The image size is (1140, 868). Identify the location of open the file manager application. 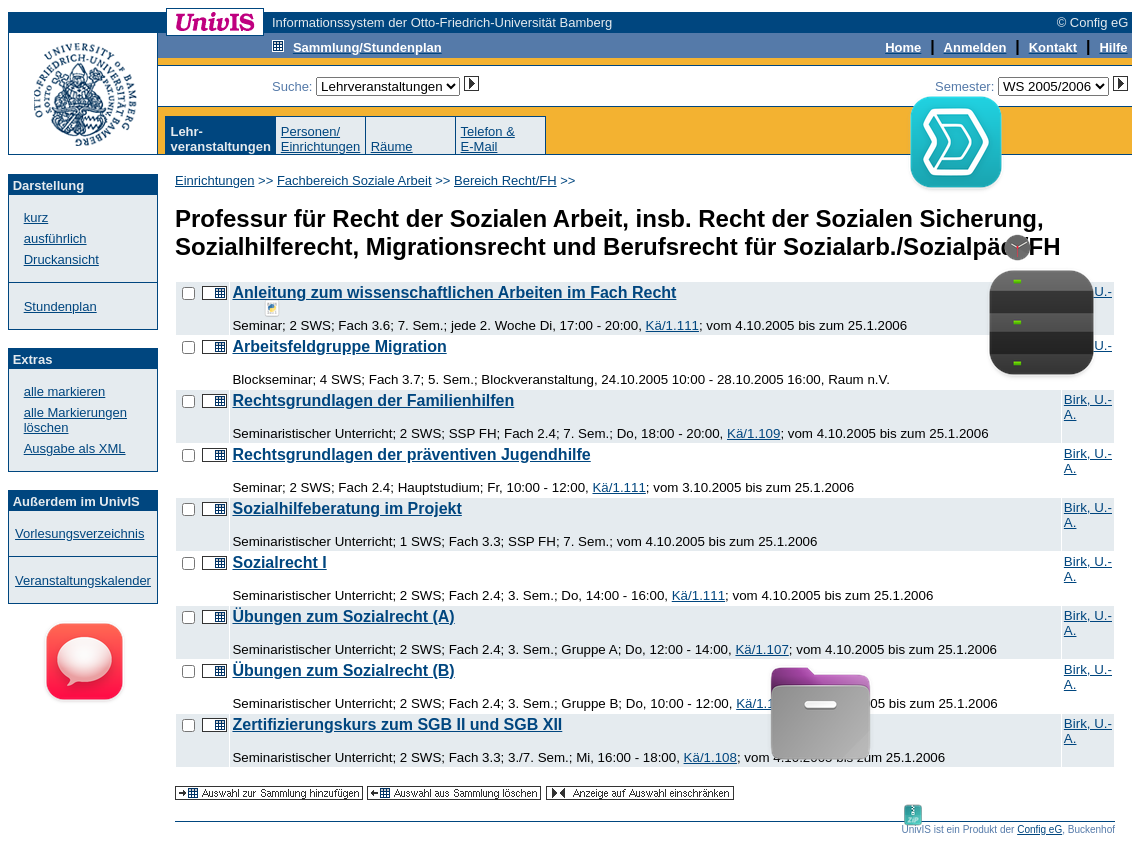
(820, 713).